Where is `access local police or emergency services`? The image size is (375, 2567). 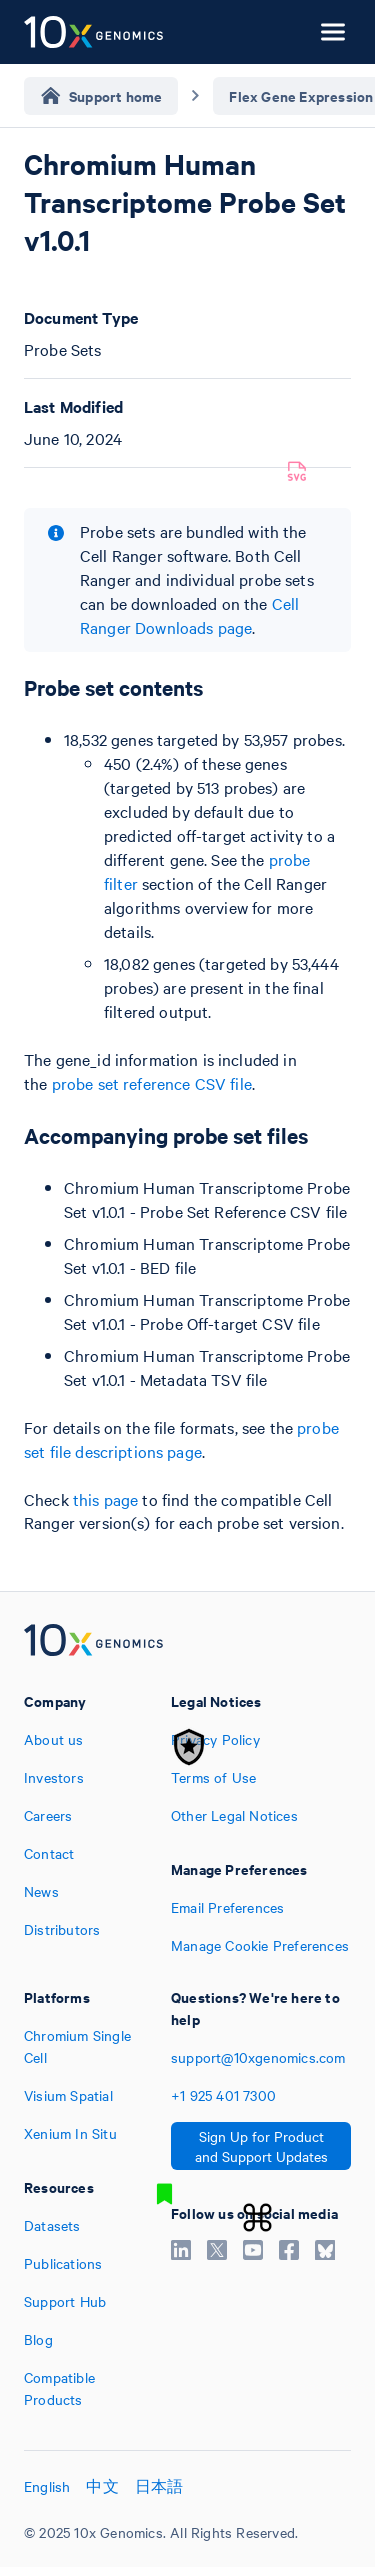
access local police or emergency services is located at coordinates (189, 1747).